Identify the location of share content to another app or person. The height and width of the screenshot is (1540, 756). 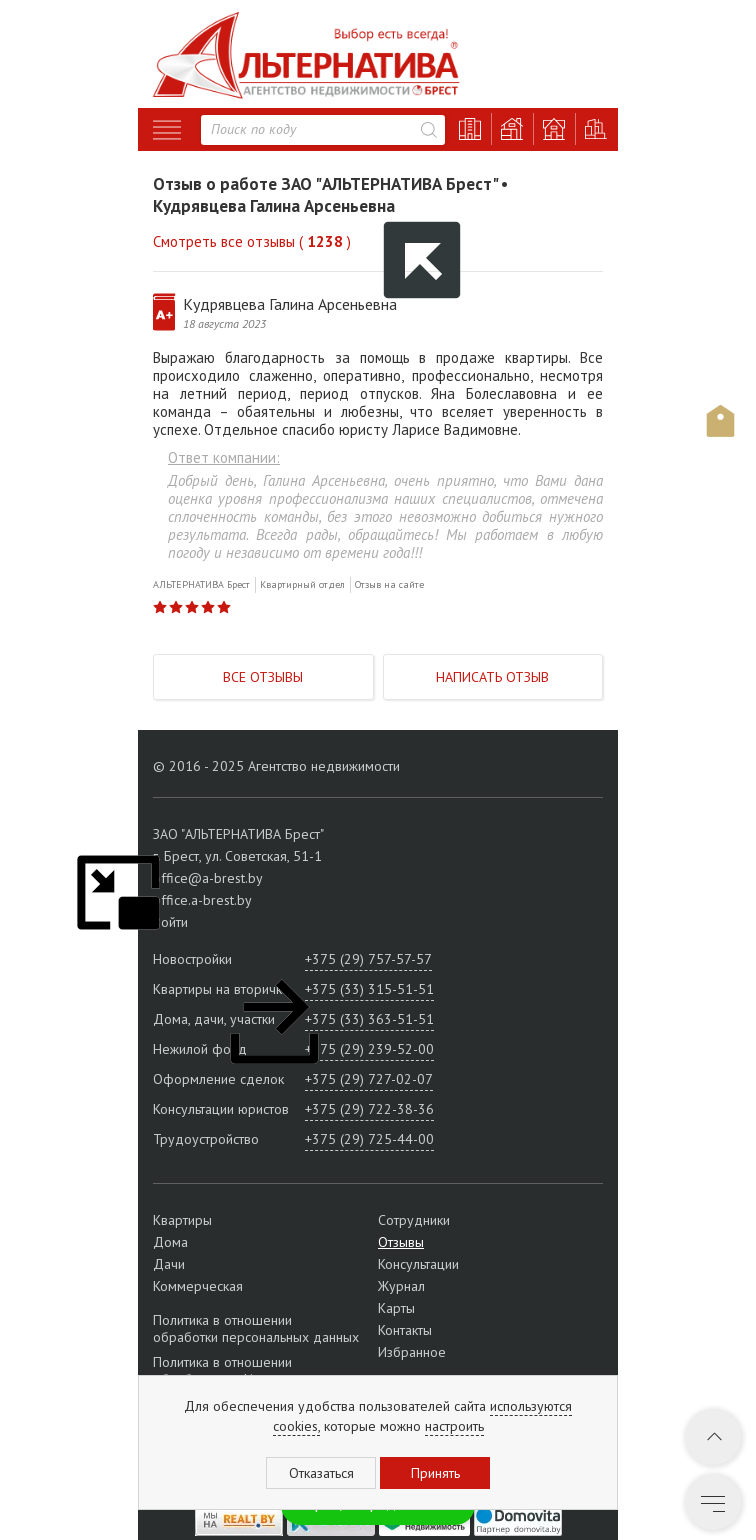
(274, 1024).